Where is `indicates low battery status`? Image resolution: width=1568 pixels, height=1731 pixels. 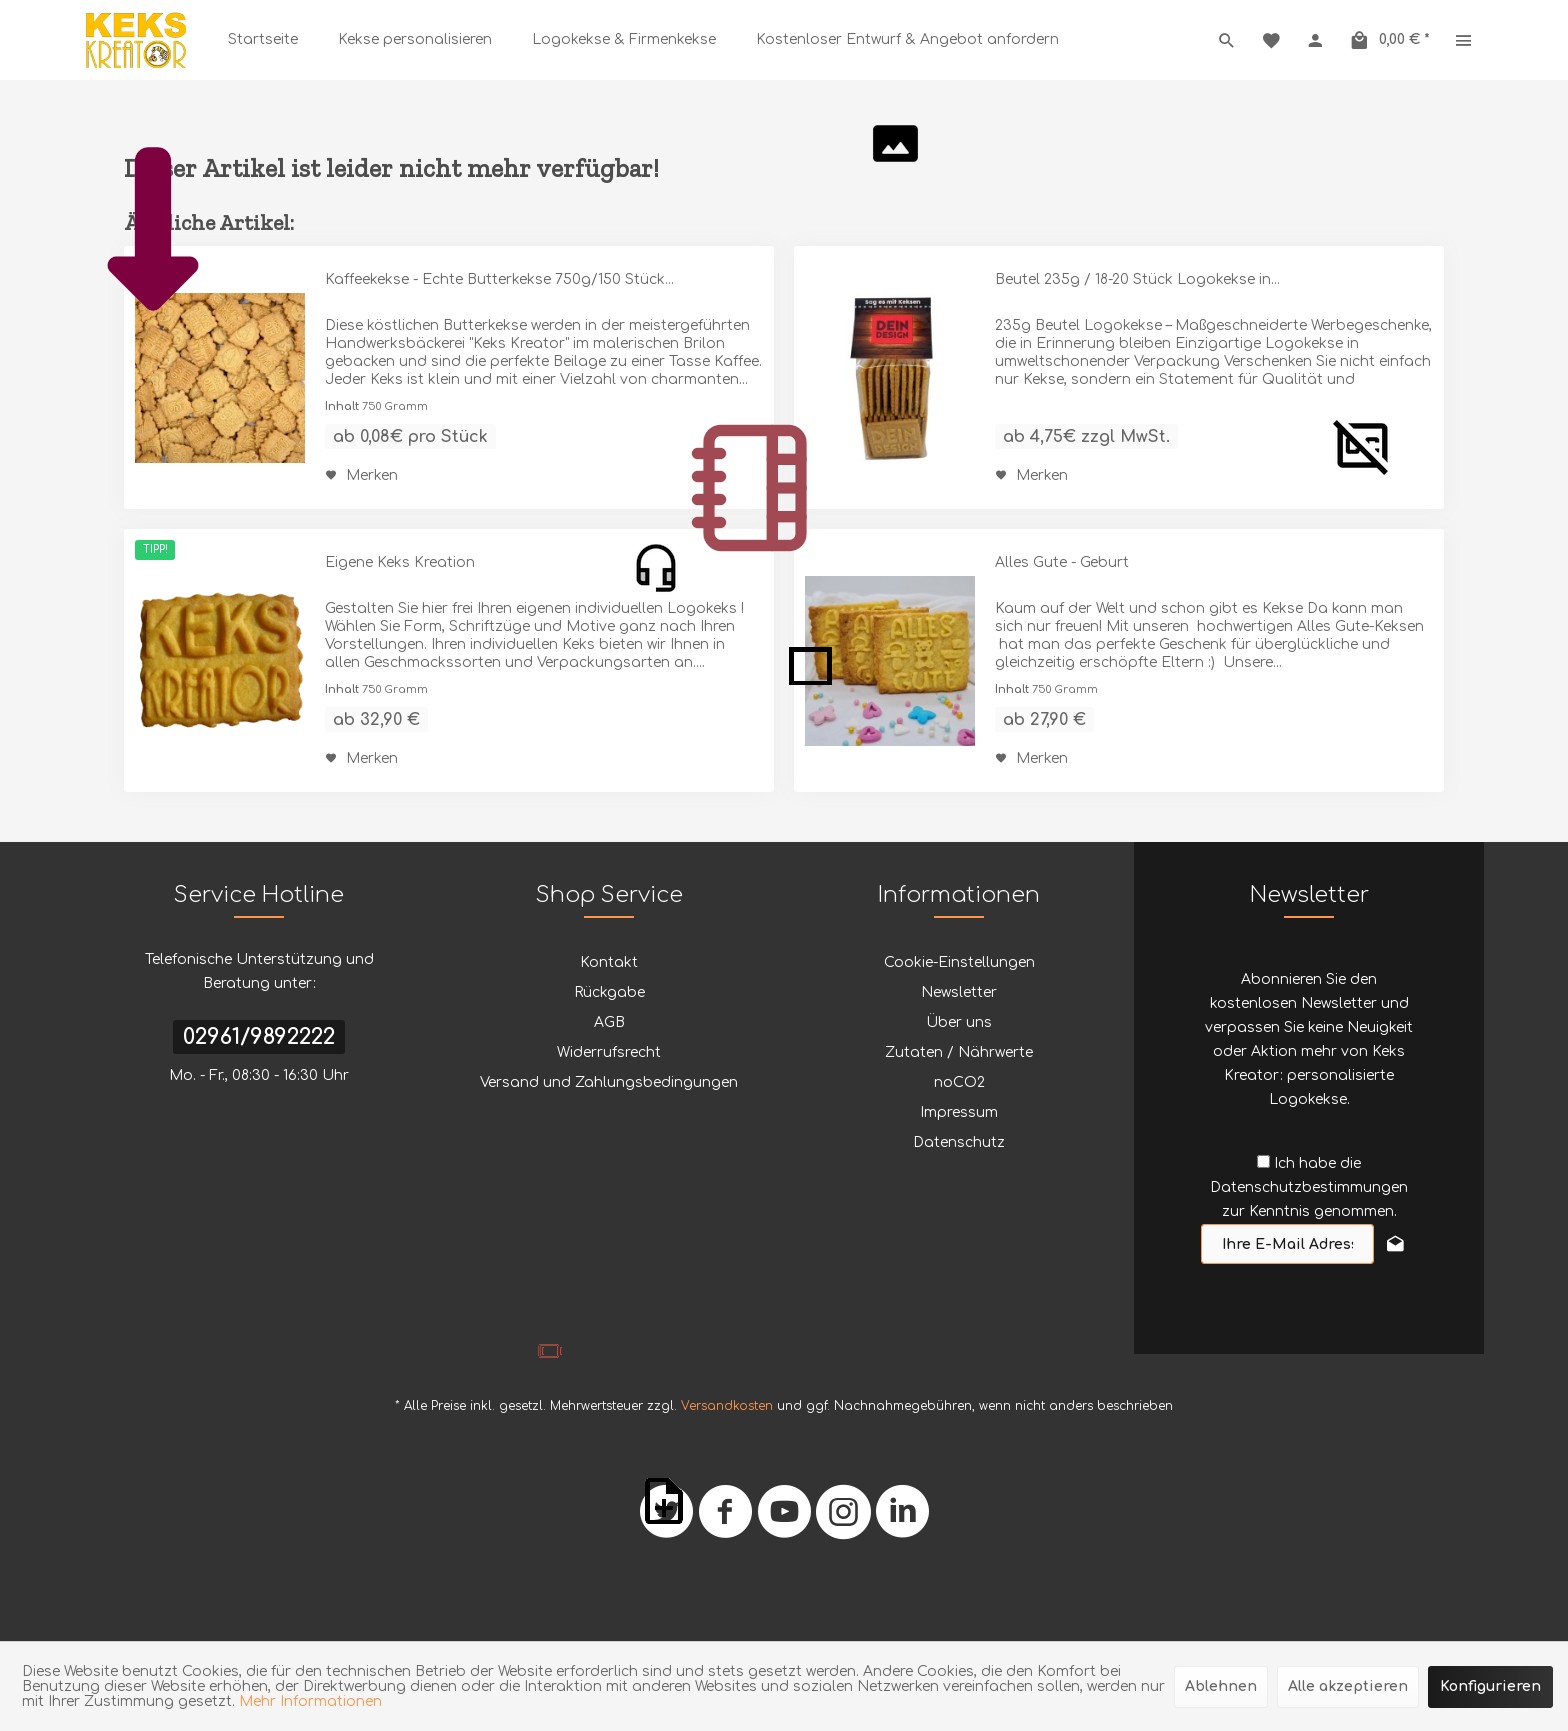 indicates low battery status is located at coordinates (550, 1351).